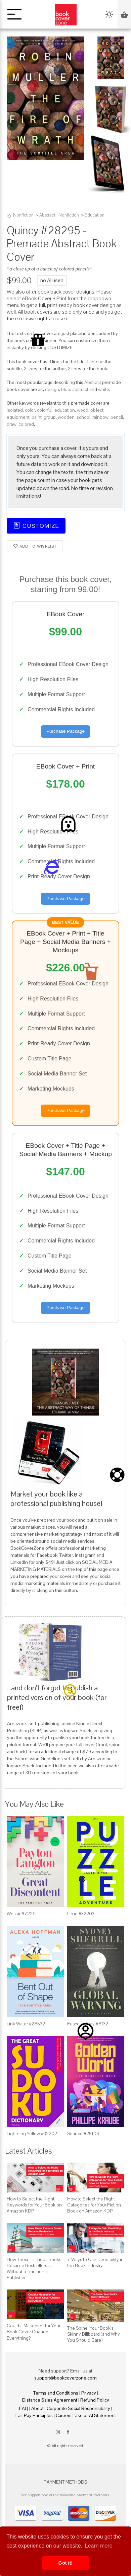  What do you see at coordinates (70, 1690) in the screenshot?
I see `indicates non-commercial use license` at bounding box center [70, 1690].